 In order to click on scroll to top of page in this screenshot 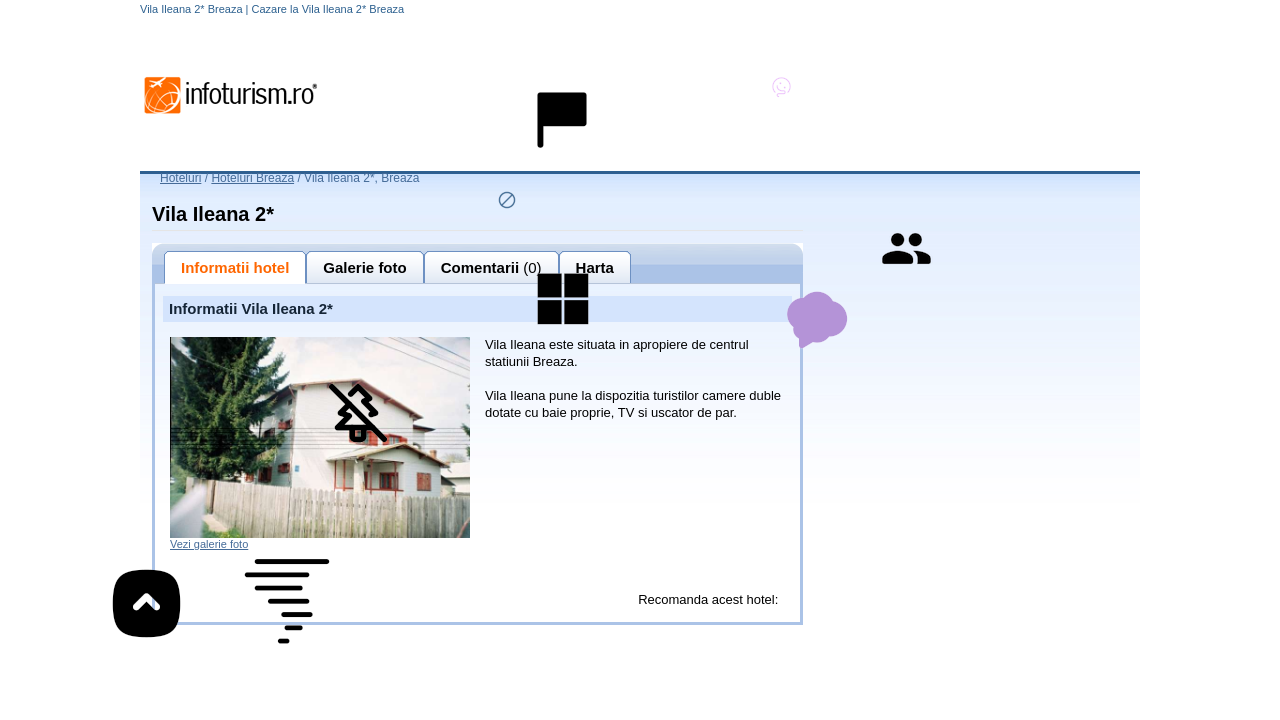, I will do `click(146, 603)`.